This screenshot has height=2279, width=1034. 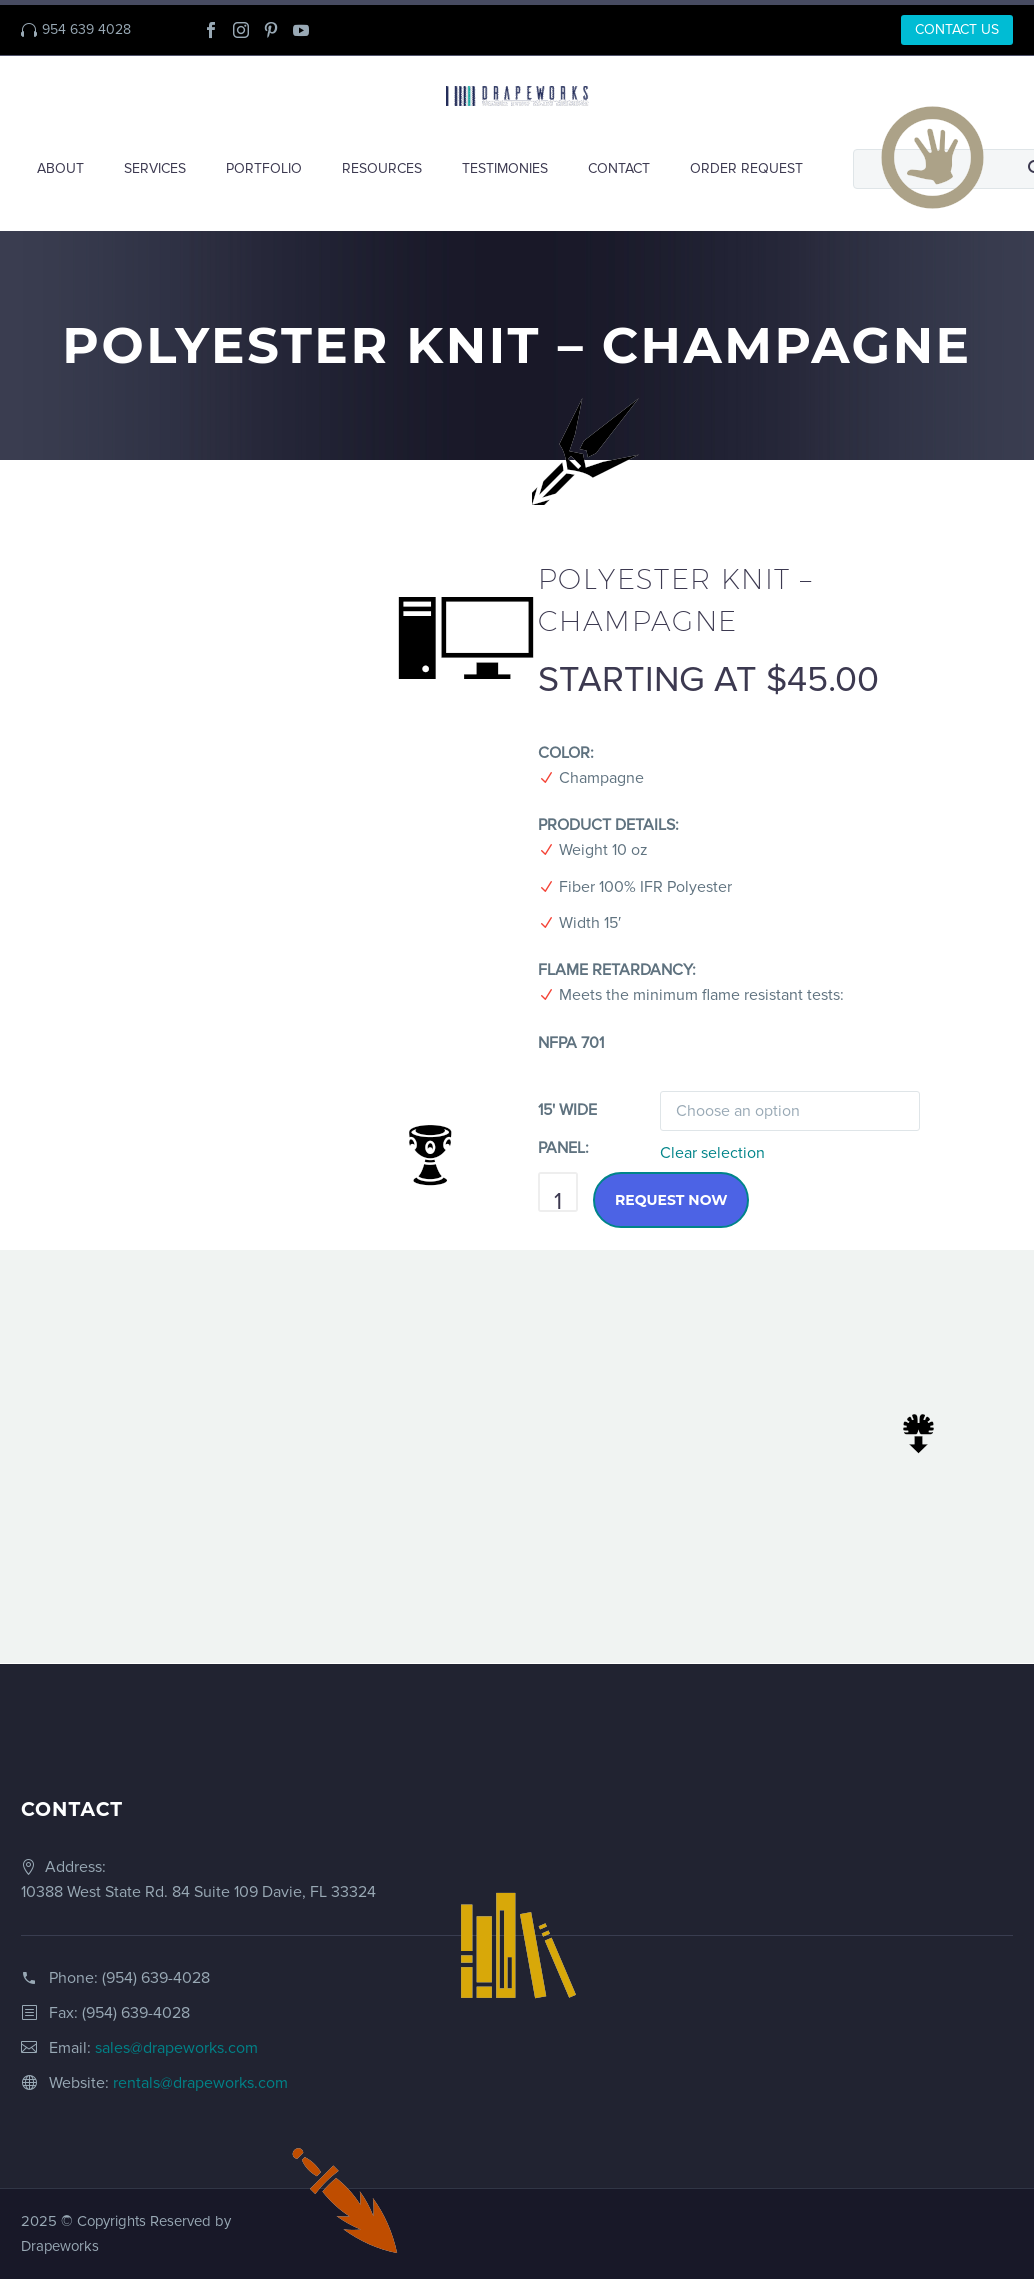 What do you see at coordinates (466, 638) in the screenshot?
I see `access desktop or PC gaming mode` at bounding box center [466, 638].